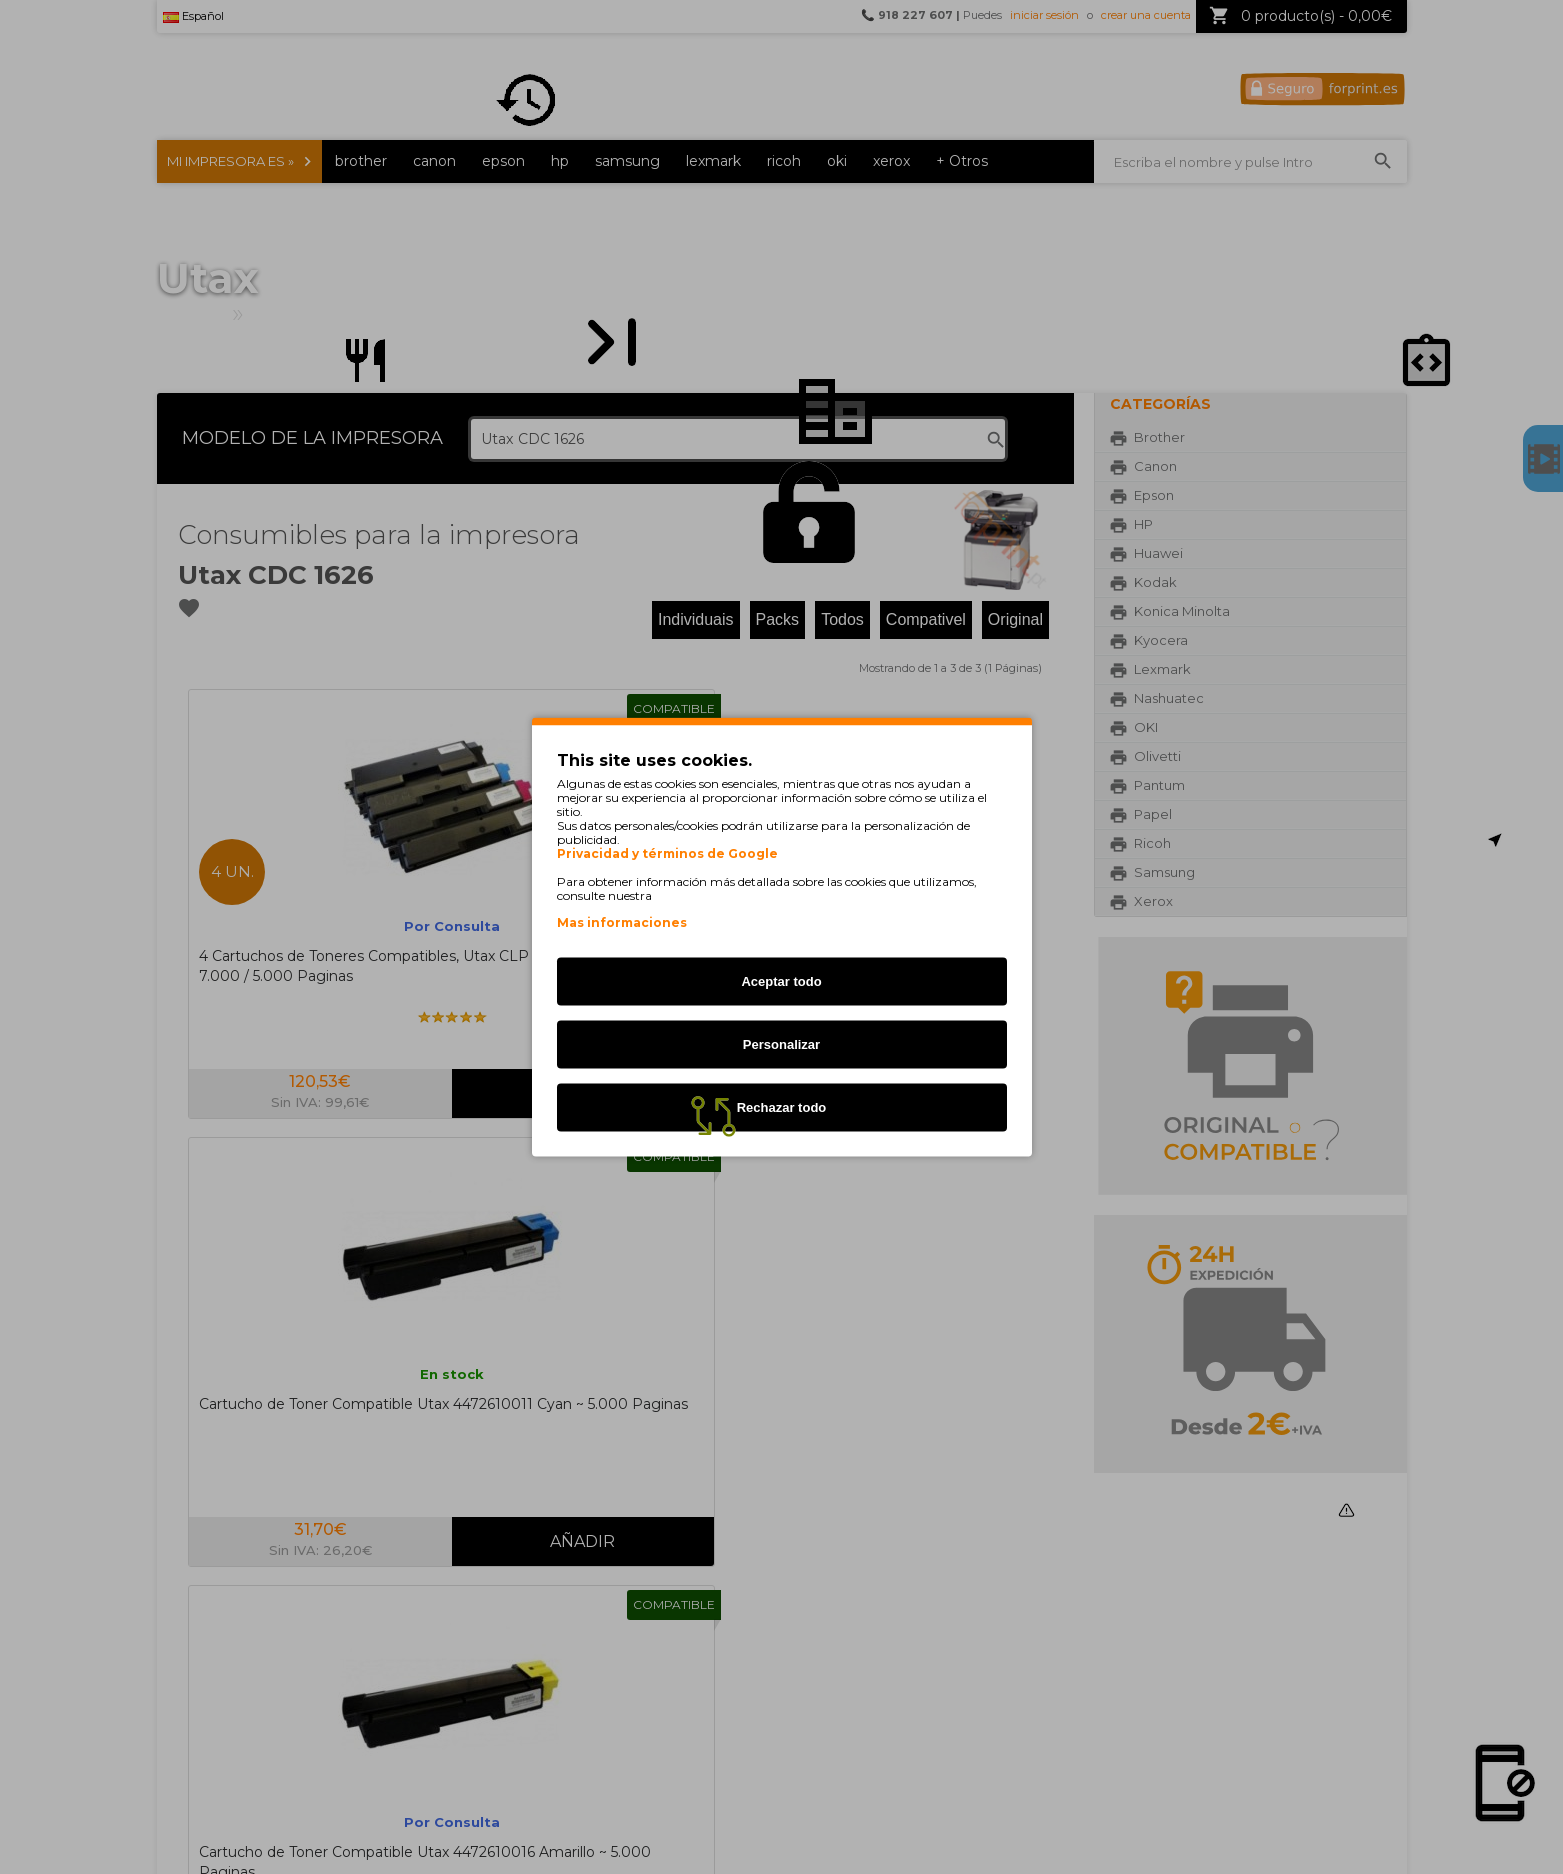 The height and width of the screenshot is (1874, 1563). I want to click on view browsing or activity history, so click(527, 100).